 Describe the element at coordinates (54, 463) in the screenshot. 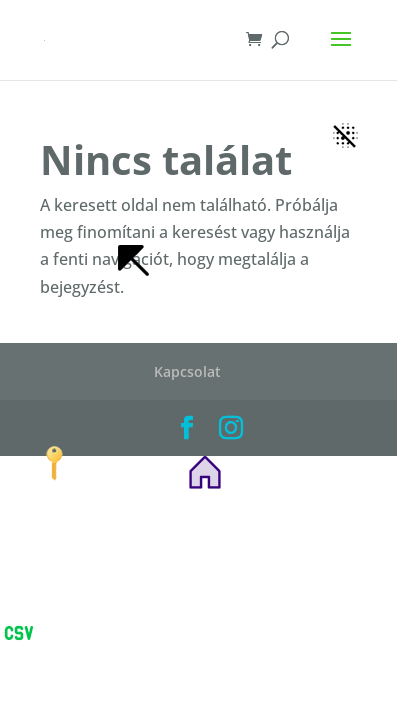

I see `access security or password settings` at that location.